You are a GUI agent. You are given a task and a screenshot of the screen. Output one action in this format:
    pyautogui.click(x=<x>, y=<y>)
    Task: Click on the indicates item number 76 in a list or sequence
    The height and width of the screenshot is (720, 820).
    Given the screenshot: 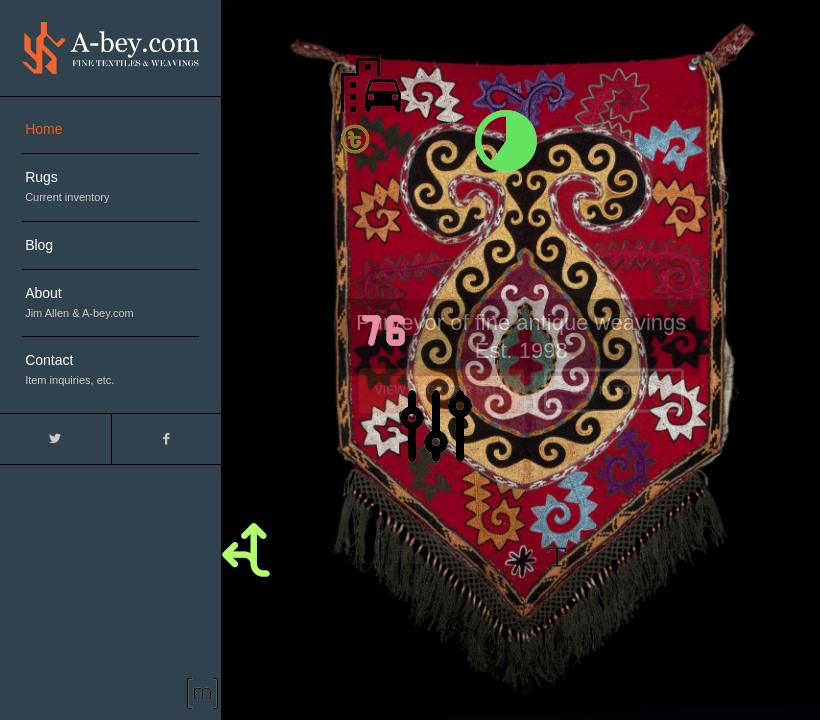 What is the action you would take?
    pyautogui.click(x=383, y=330)
    